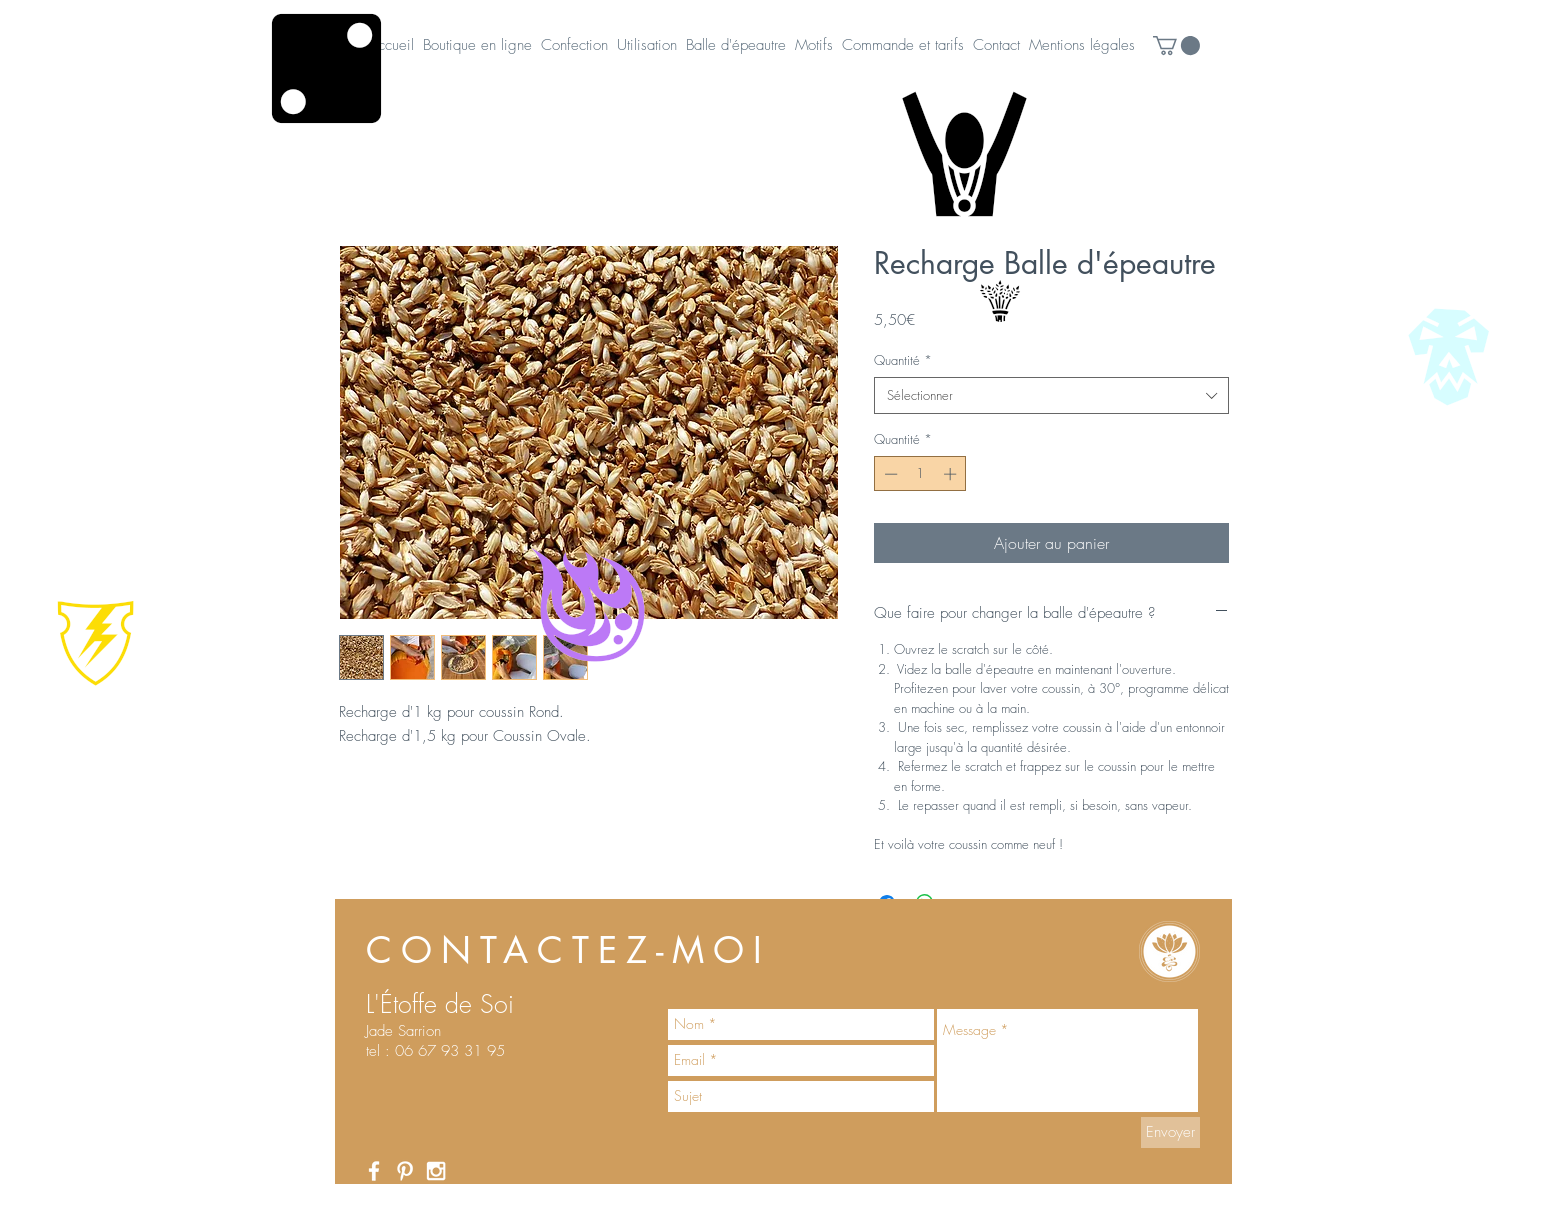 Image resolution: width=1568 pixels, height=1212 pixels. What do you see at coordinates (588, 605) in the screenshot?
I see `indicates a burning or destroyed document` at bounding box center [588, 605].